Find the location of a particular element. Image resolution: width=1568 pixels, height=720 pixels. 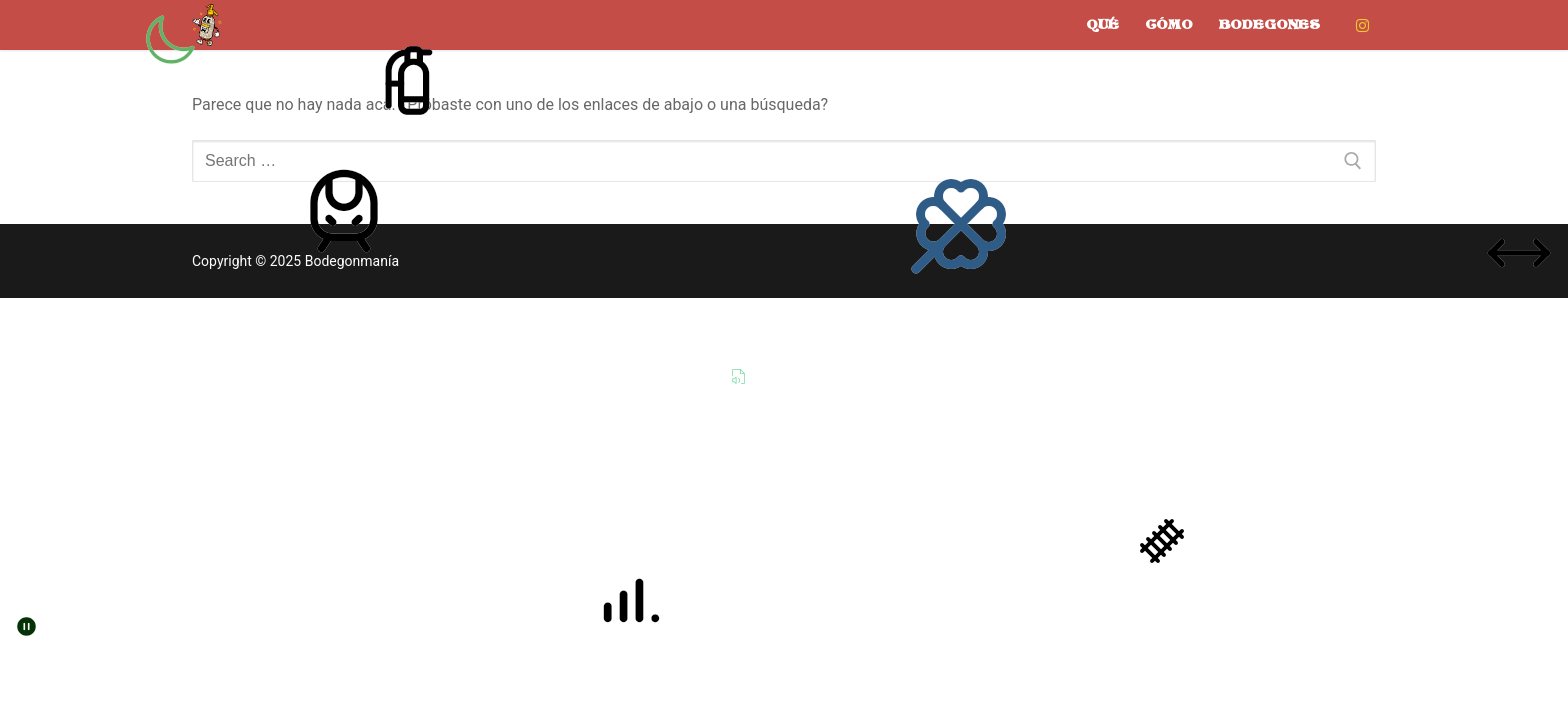

resize element horizontally is located at coordinates (1519, 253).